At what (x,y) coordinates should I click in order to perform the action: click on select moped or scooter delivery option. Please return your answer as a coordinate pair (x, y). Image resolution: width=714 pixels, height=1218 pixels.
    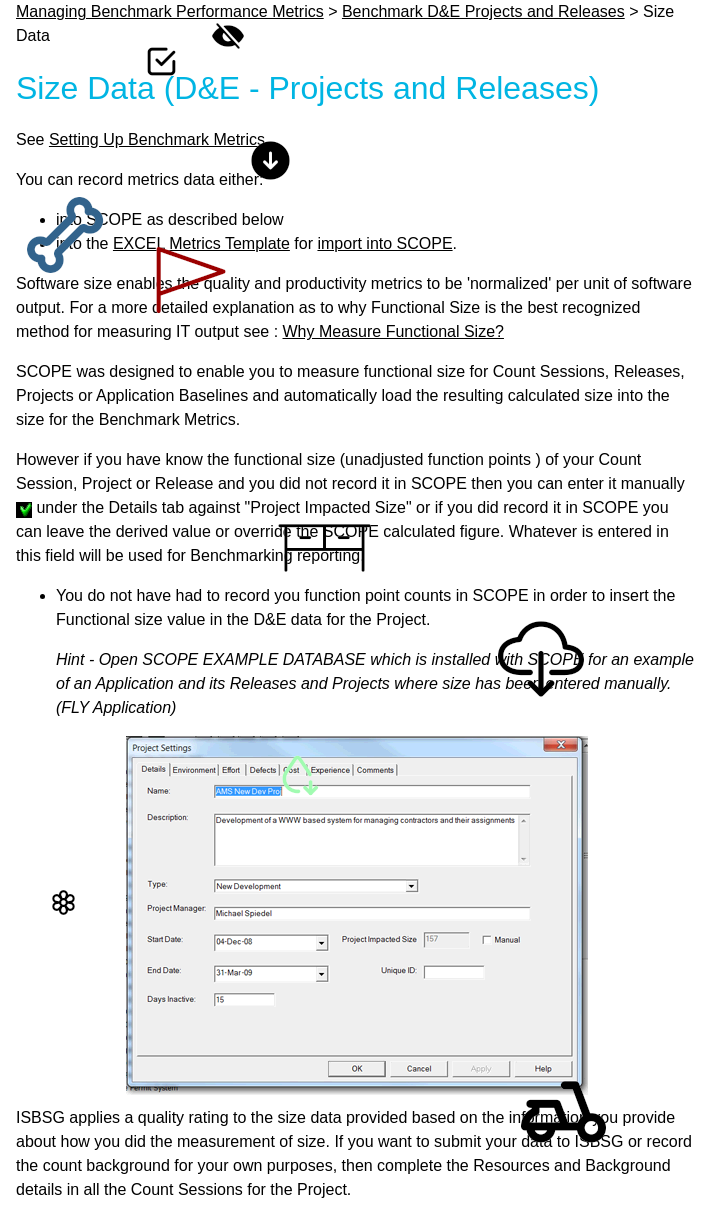
    Looking at the image, I should click on (563, 1114).